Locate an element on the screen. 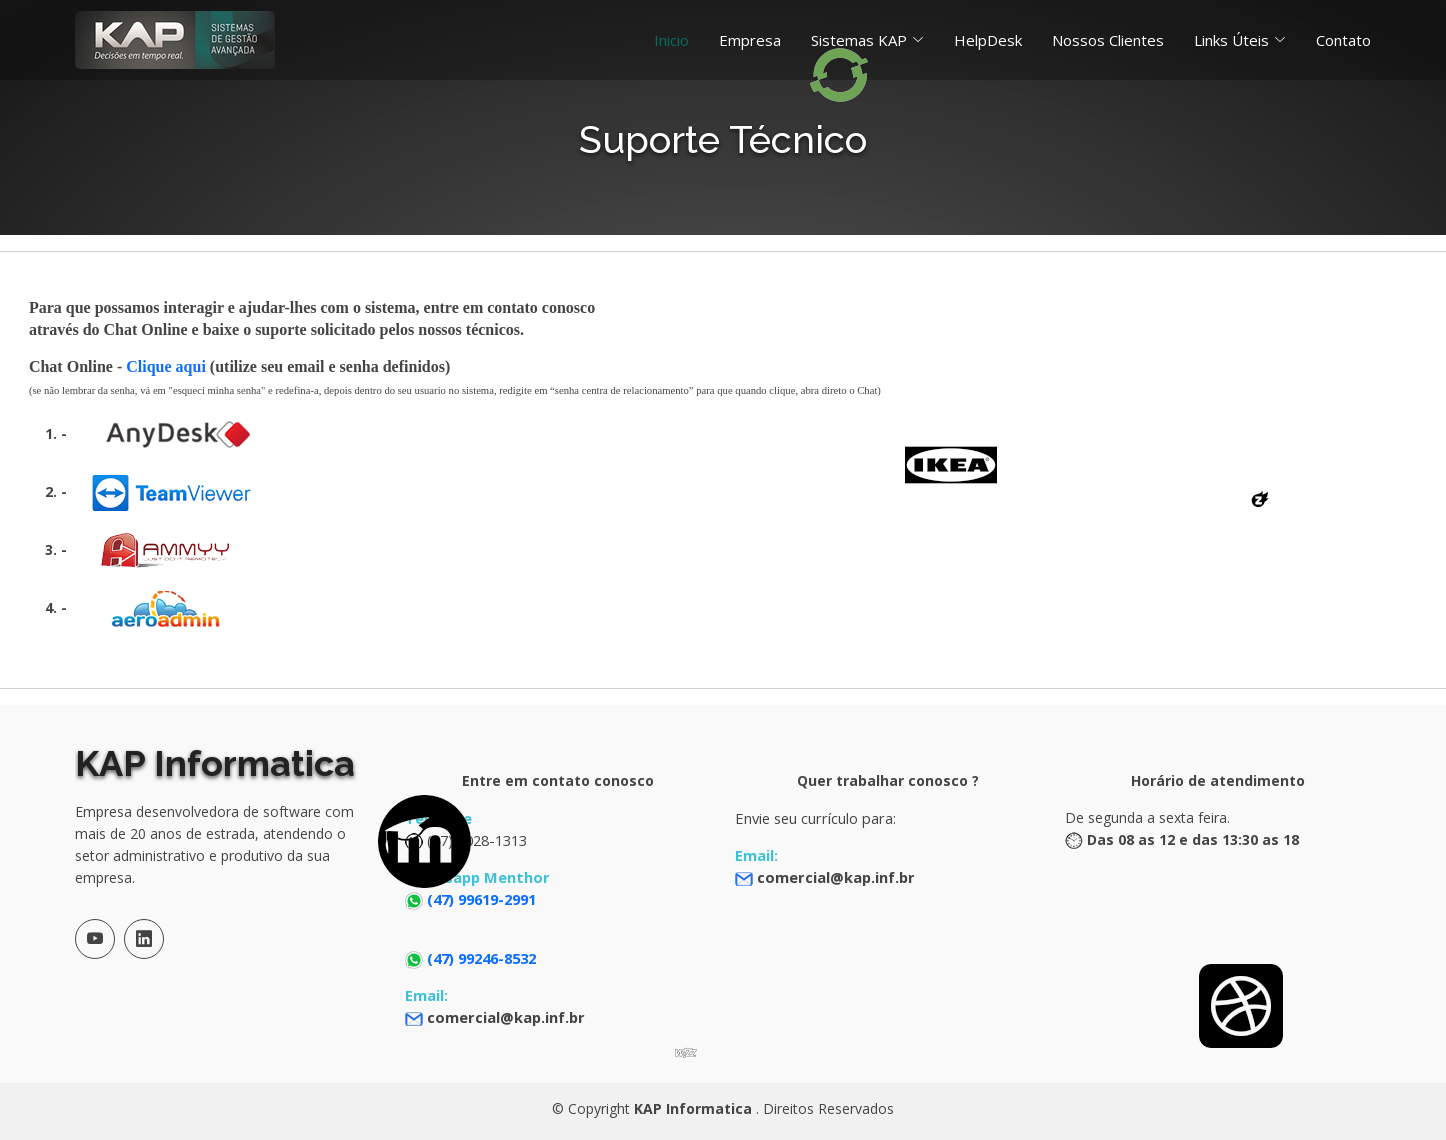 The width and height of the screenshot is (1446, 1140). visit ZCOOL design community is located at coordinates (1260, 499).